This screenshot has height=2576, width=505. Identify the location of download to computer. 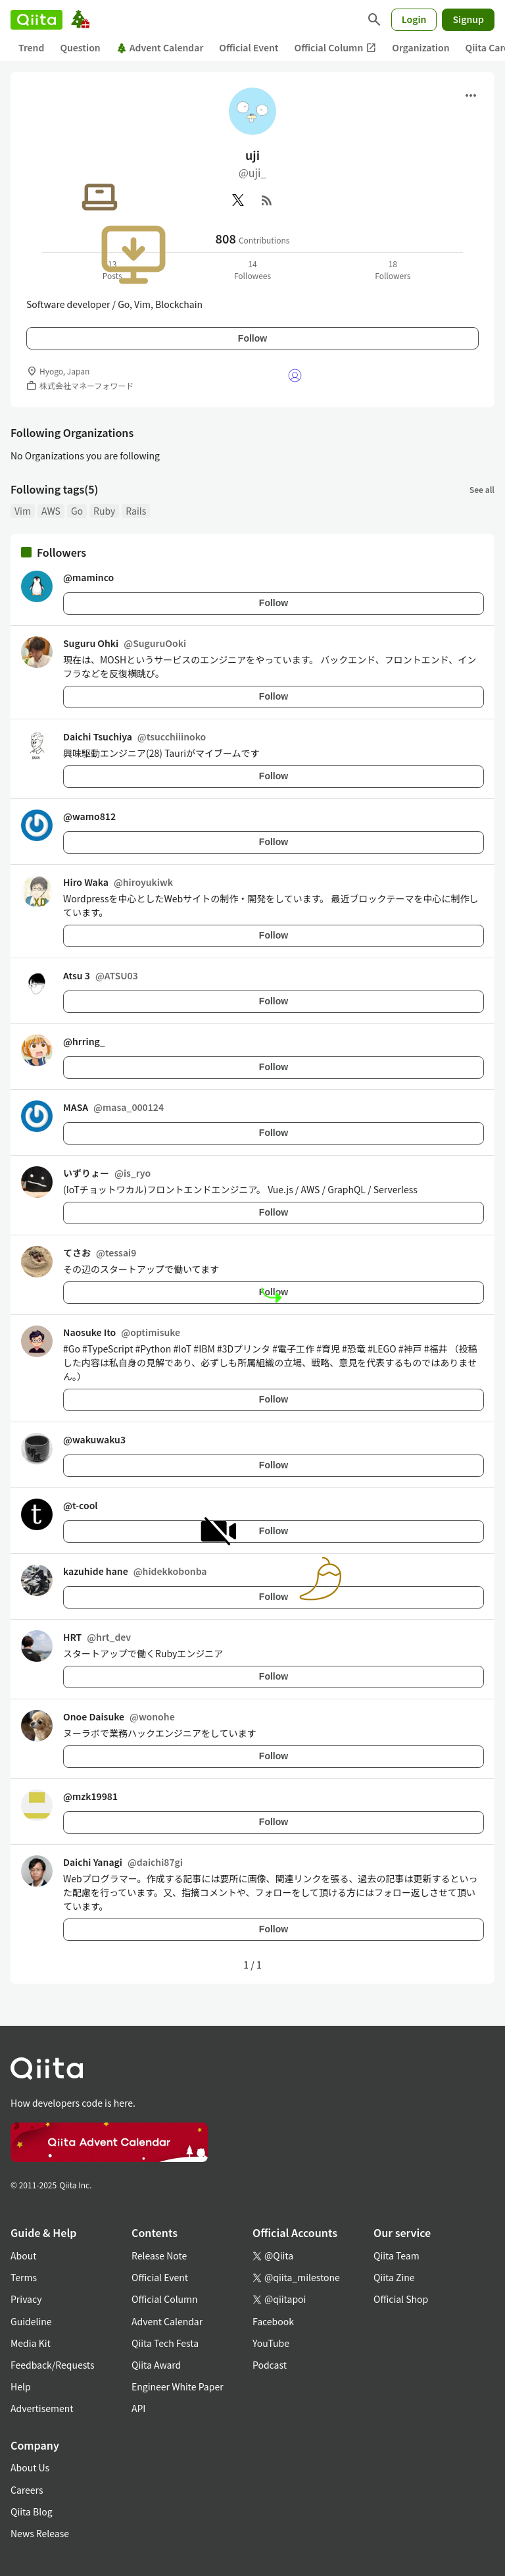
(133, 255).